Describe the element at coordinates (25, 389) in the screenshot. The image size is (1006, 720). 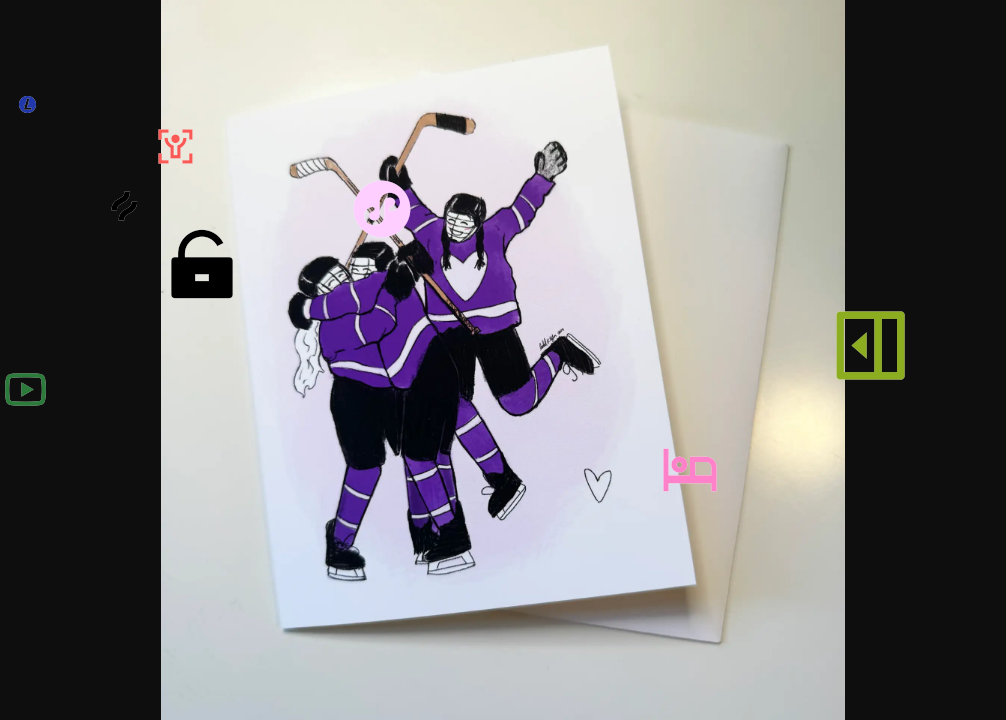
I see `open YouTube` at that location.